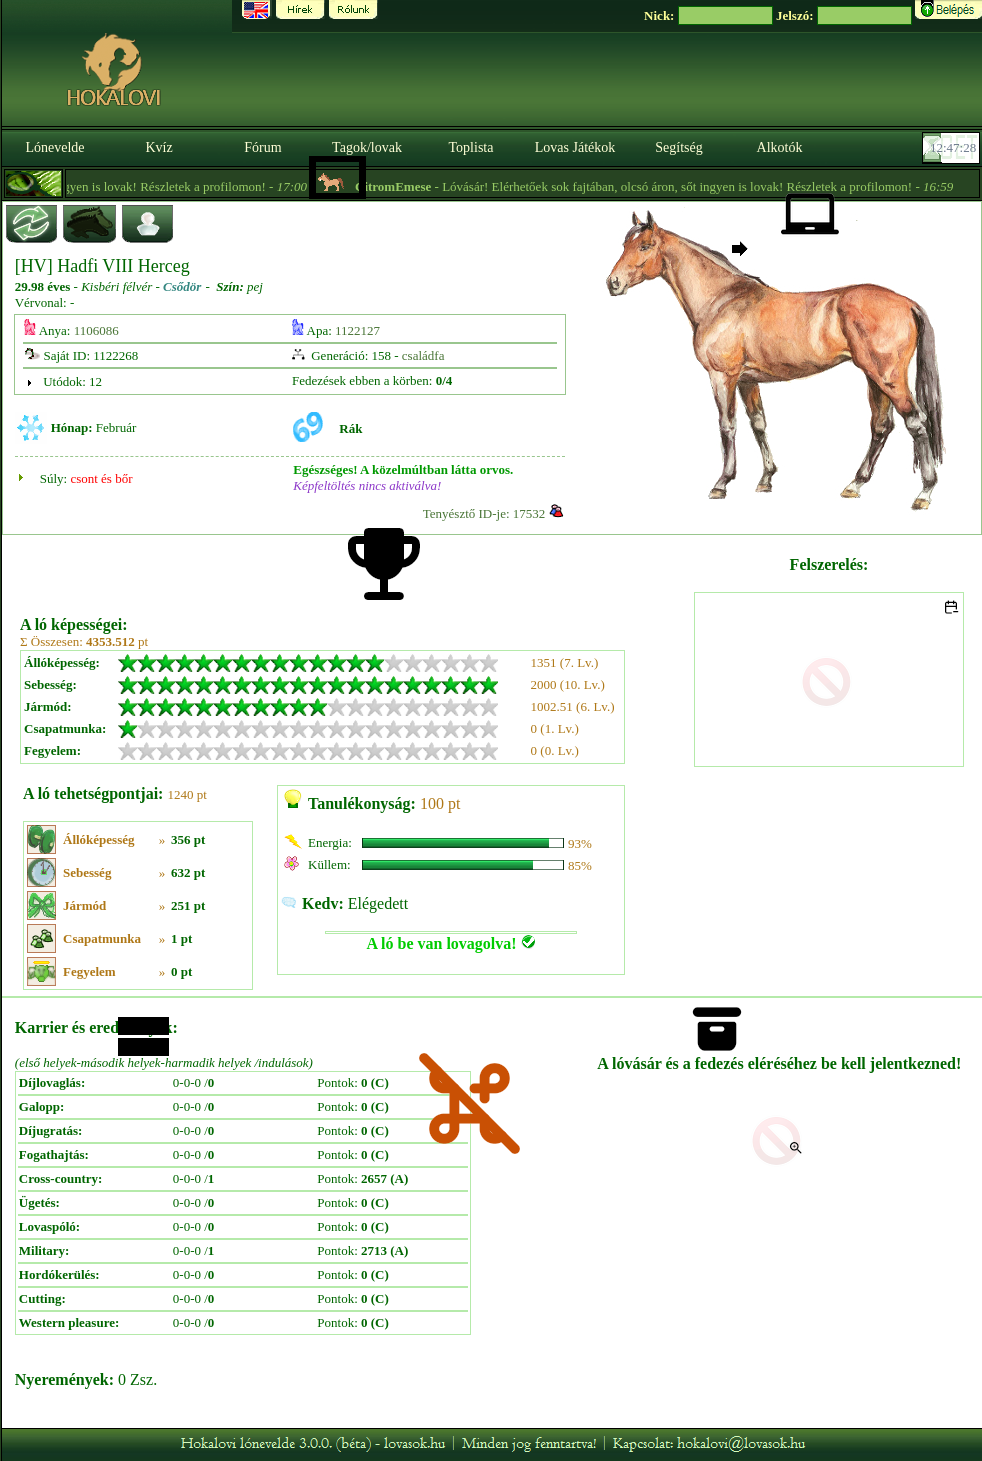 The height and width of the screenshot is (1461, 982). I want to click on crop image to landscape orientation, so click(337, 177).